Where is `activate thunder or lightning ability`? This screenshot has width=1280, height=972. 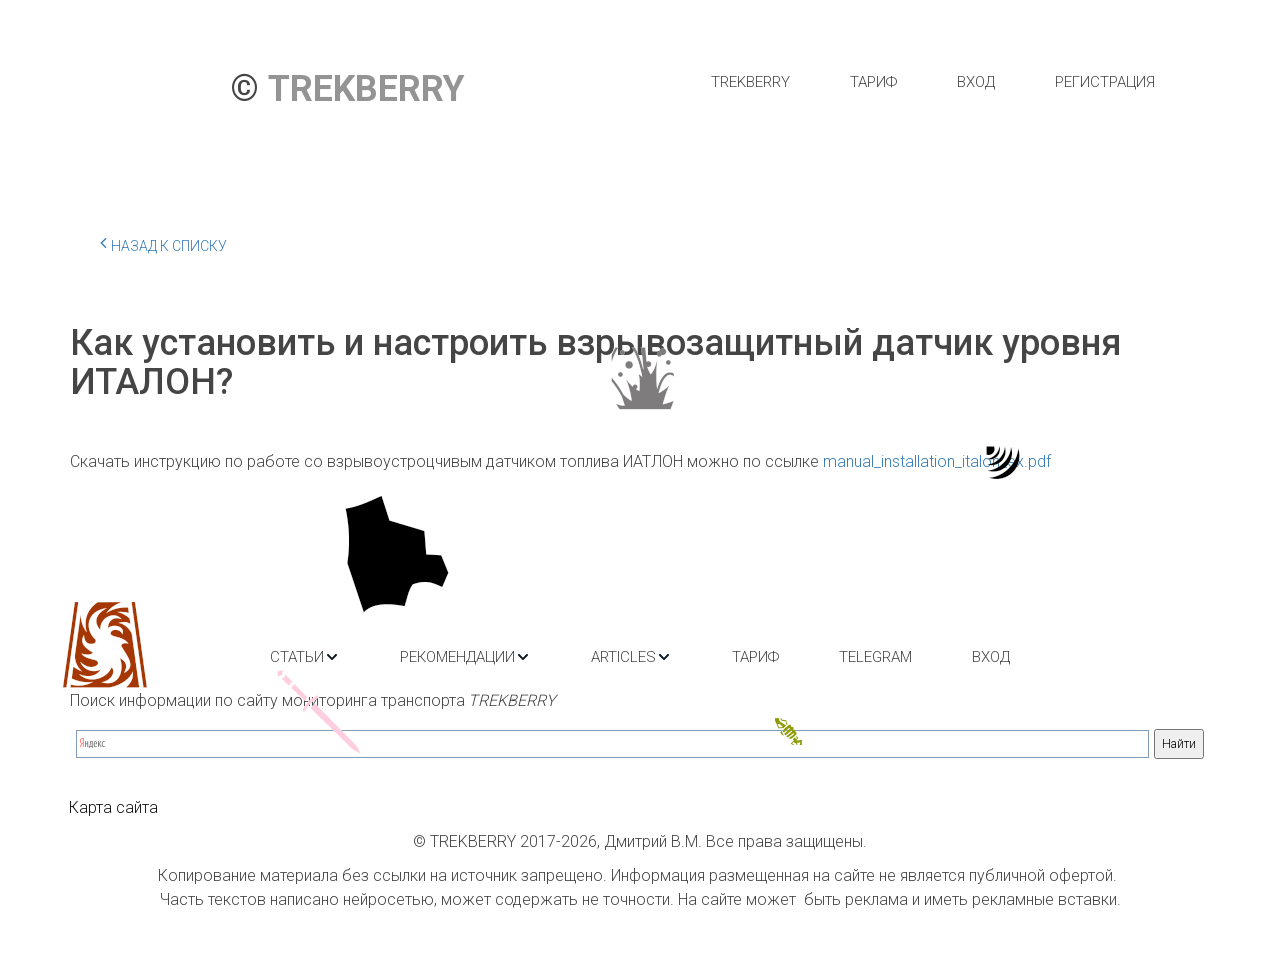 activate thunder or lightning ability is located at coordinates (788, 731).